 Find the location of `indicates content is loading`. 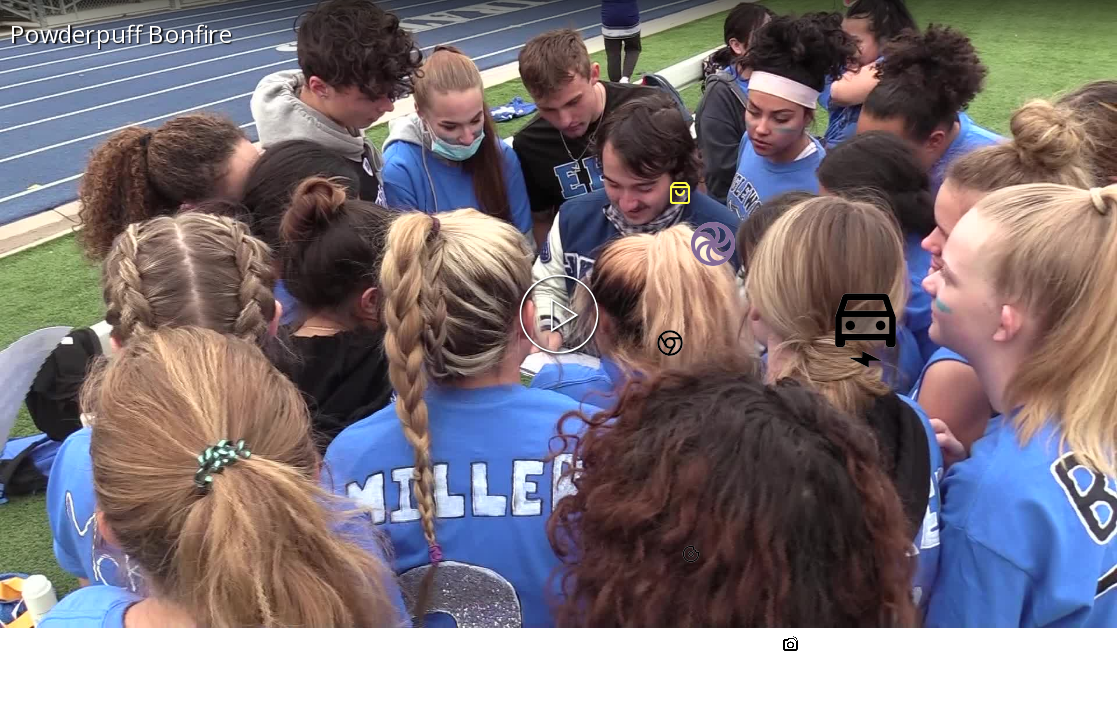

indicates content is loading is located at coordinates (713, 244).